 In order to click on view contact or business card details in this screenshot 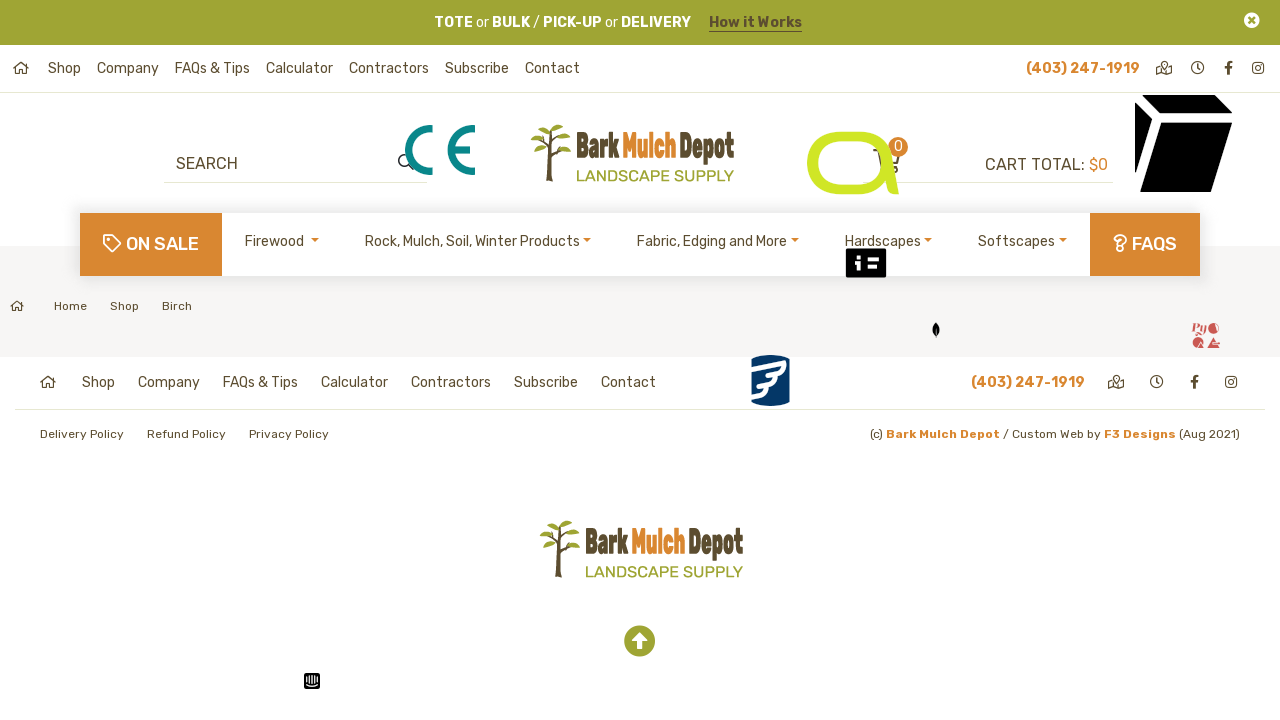, I will do `click(866, 263)`.